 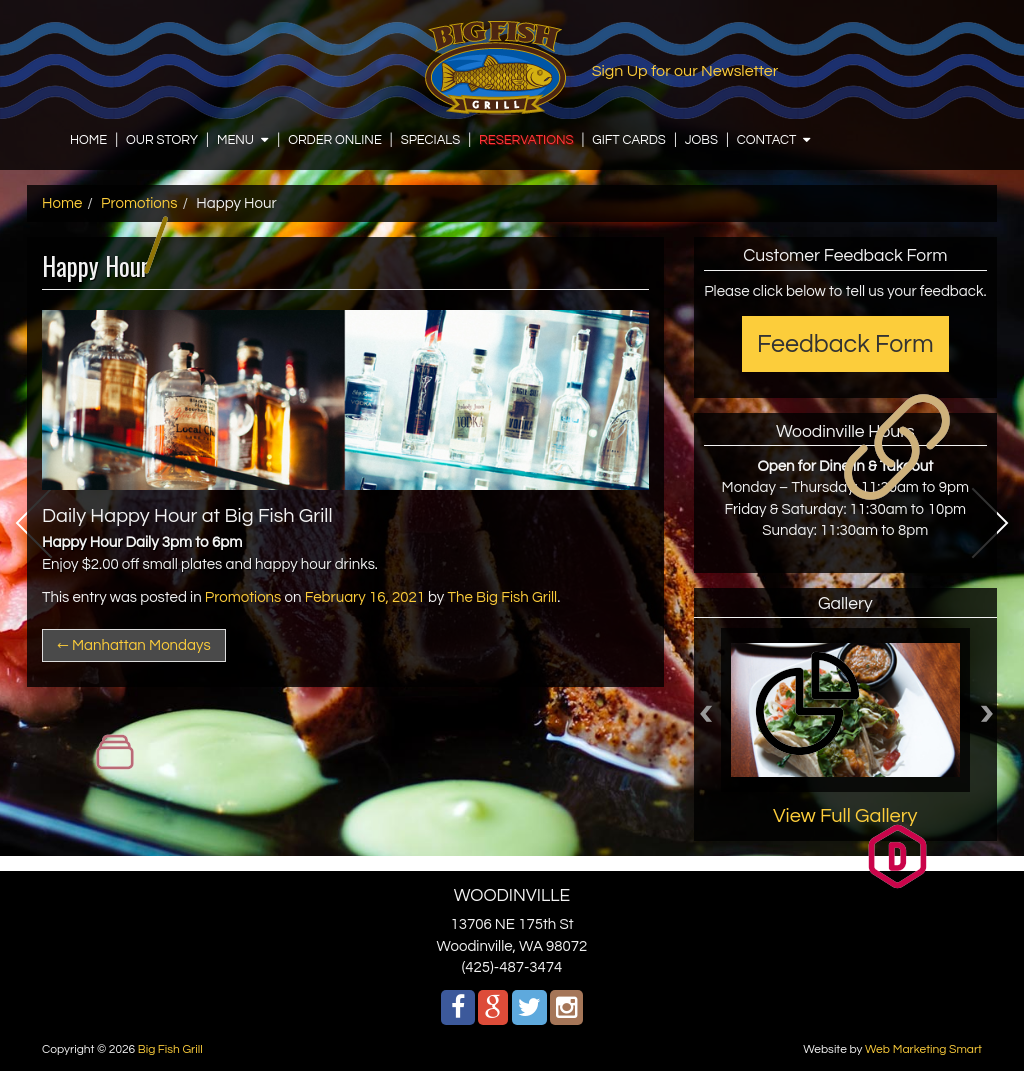 What do you see at coordinates (897, 447) in the screenshot?
I see `copy or share a link` at bounding box center [897, 447].